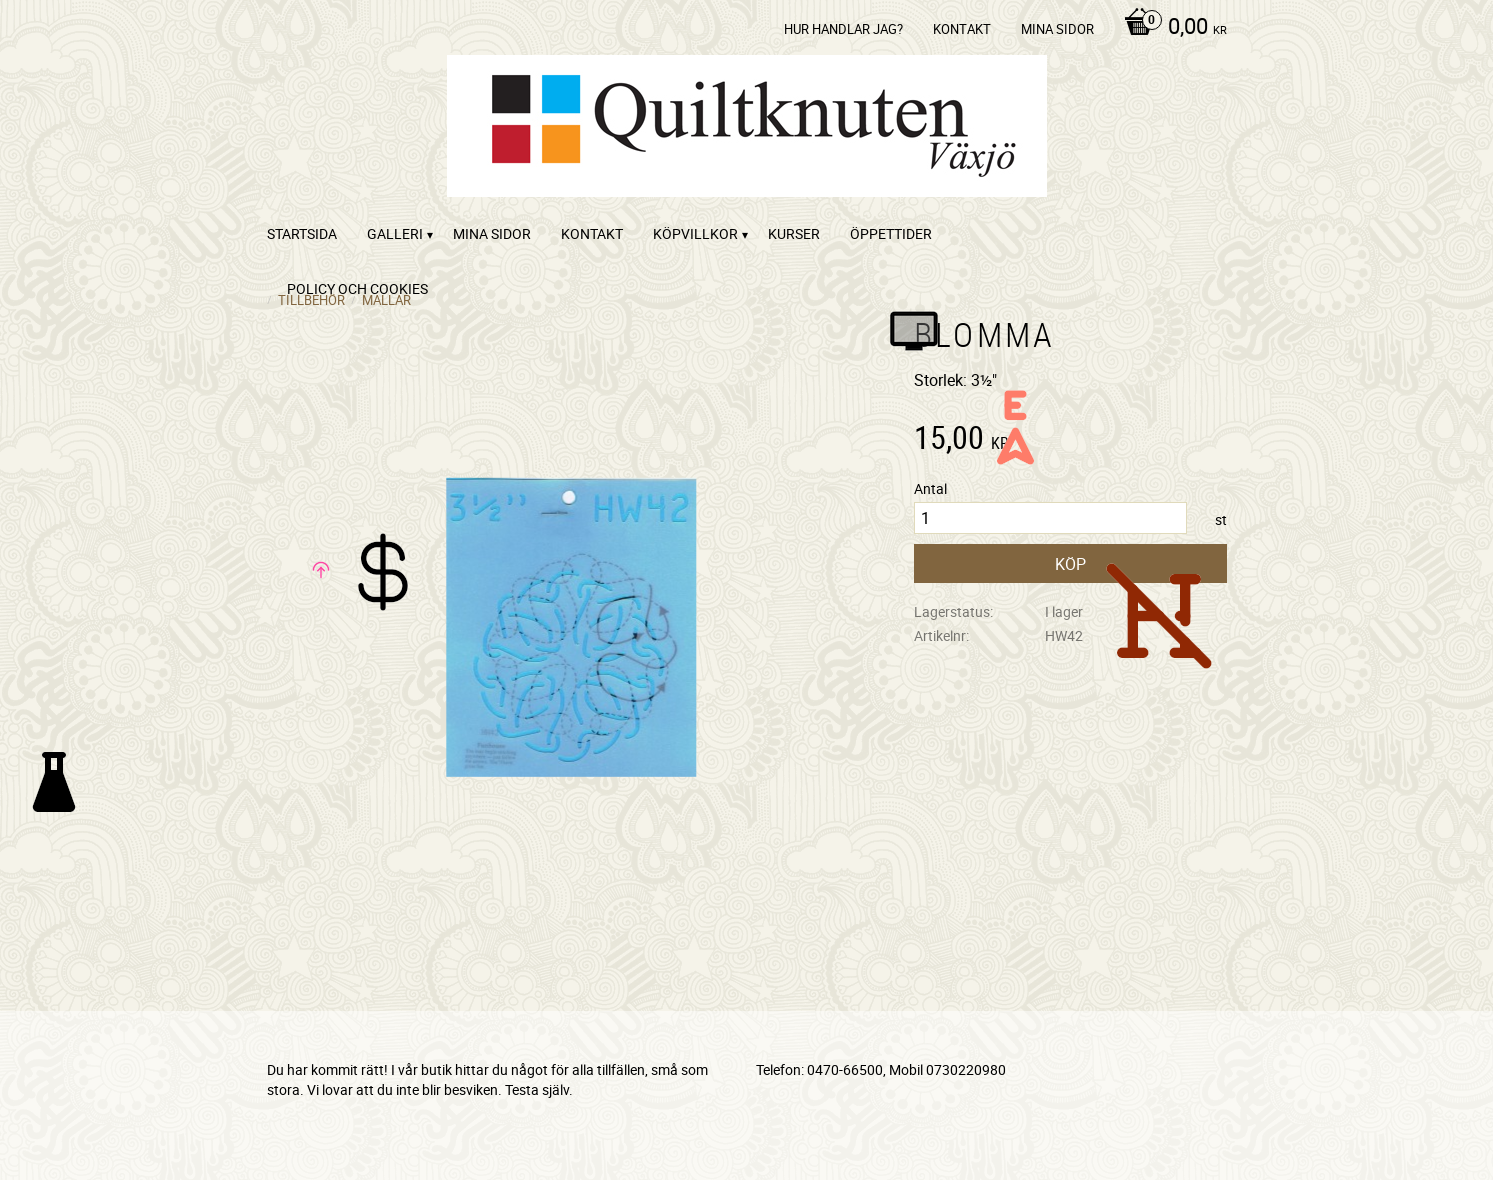  I want to click on upload to cloud storage, so click(321, 570).